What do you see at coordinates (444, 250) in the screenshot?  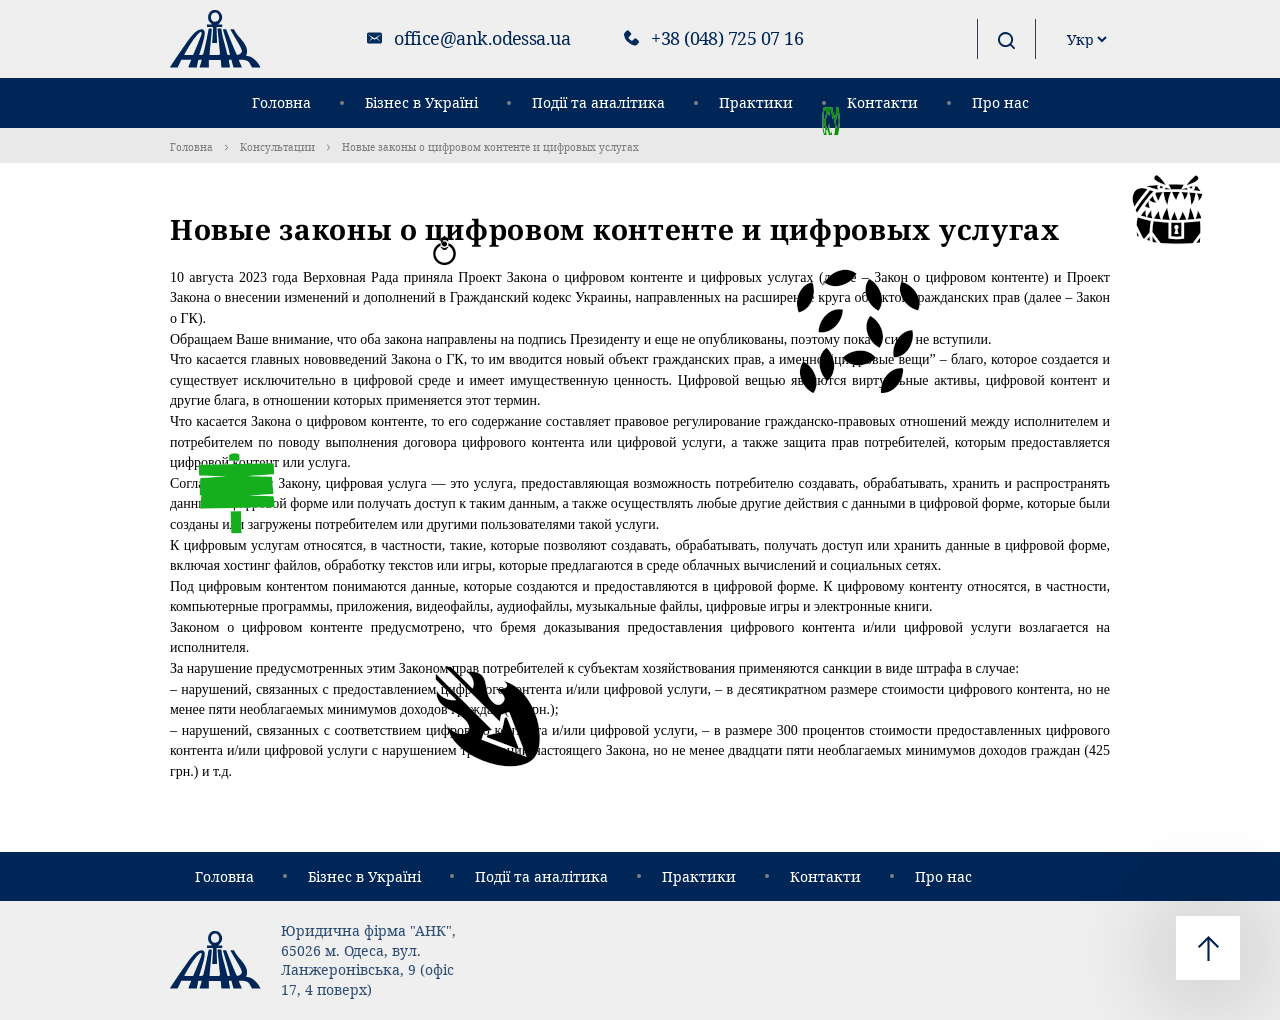 I see `access door or entrance settings` at bounding box center [444, 250].